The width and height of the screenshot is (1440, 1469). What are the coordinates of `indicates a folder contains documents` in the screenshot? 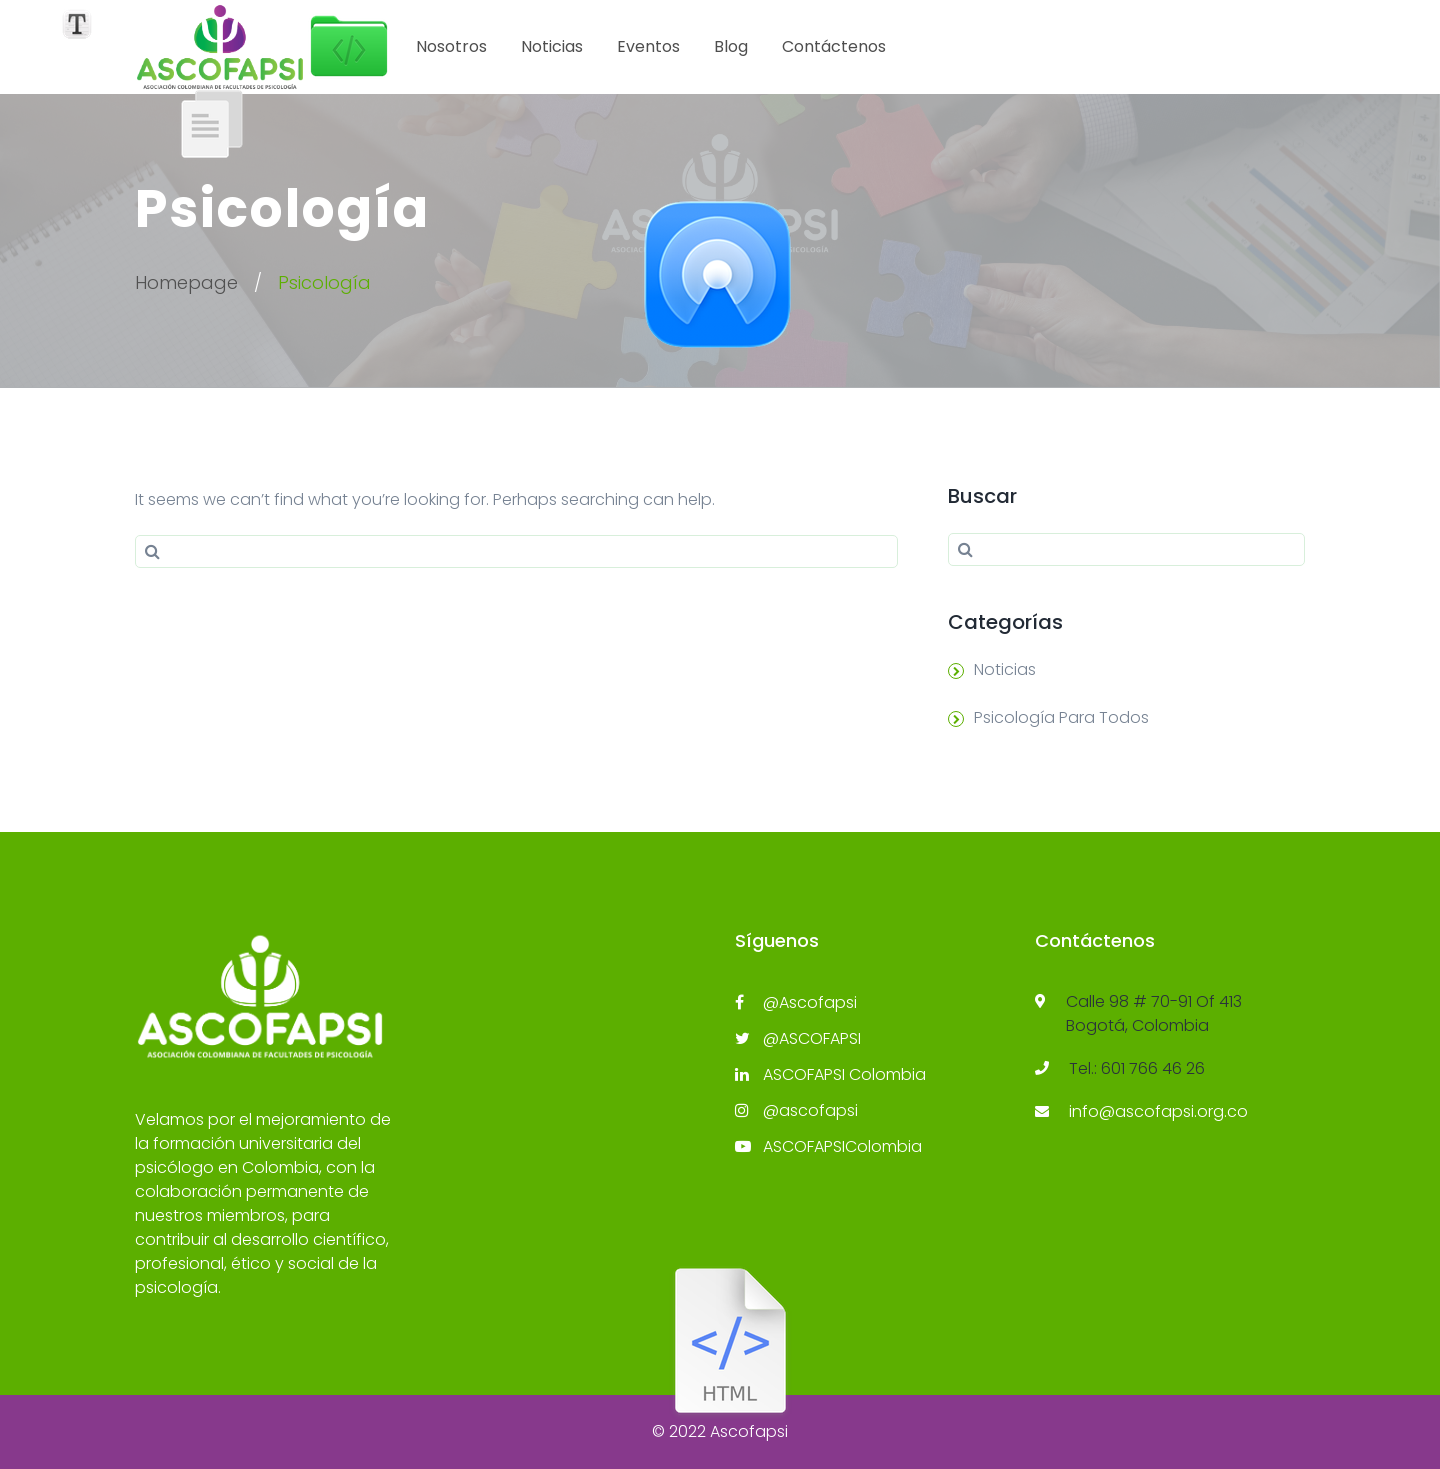 It's located at (212, 124).